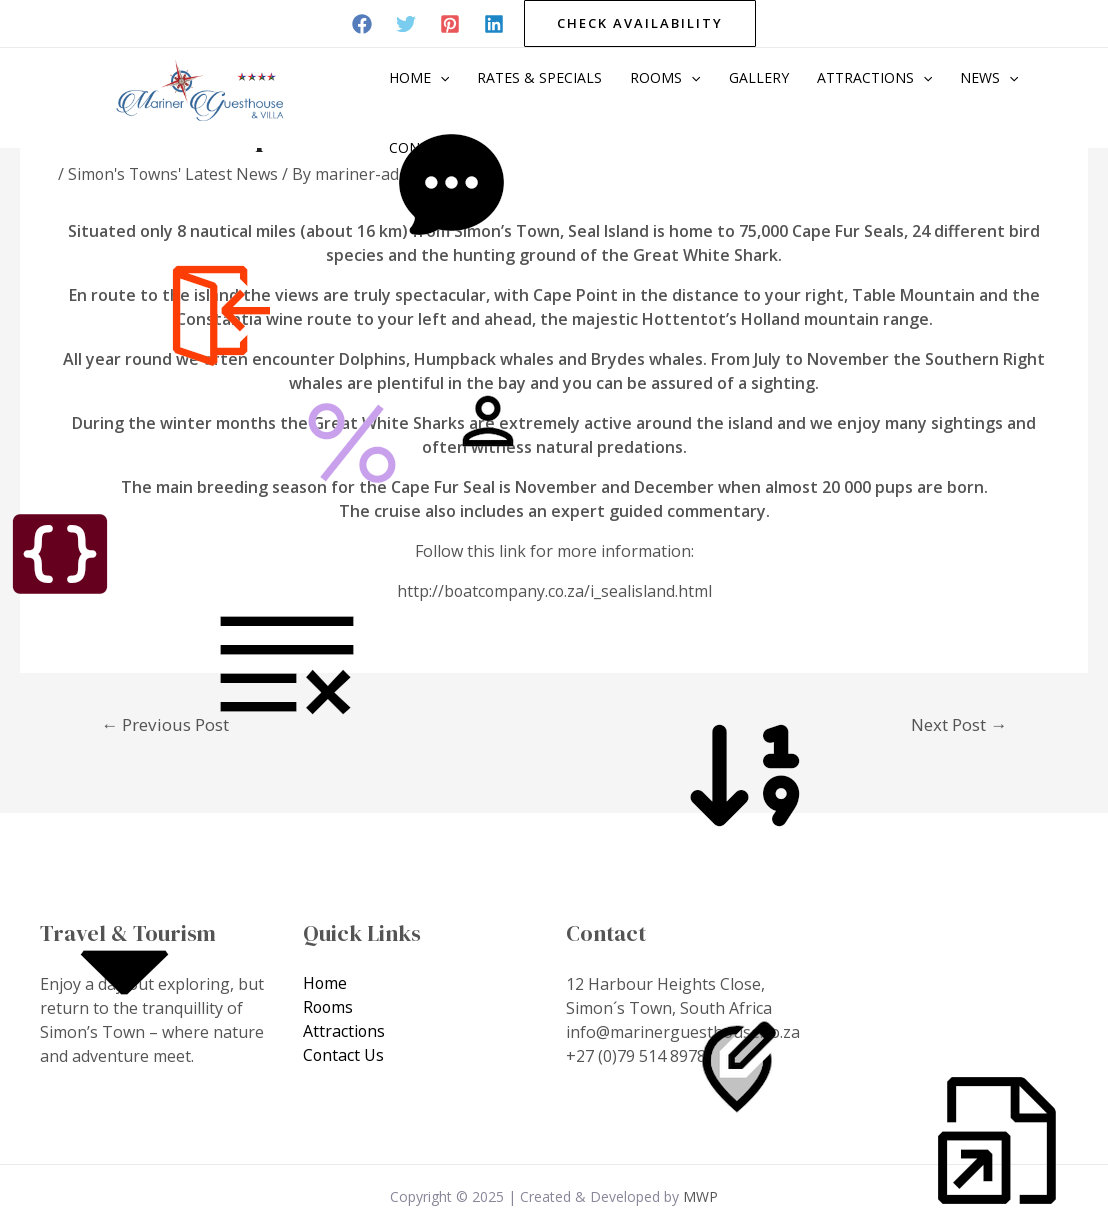  I want to click on access code editor or developer tools, so click(60, 554).